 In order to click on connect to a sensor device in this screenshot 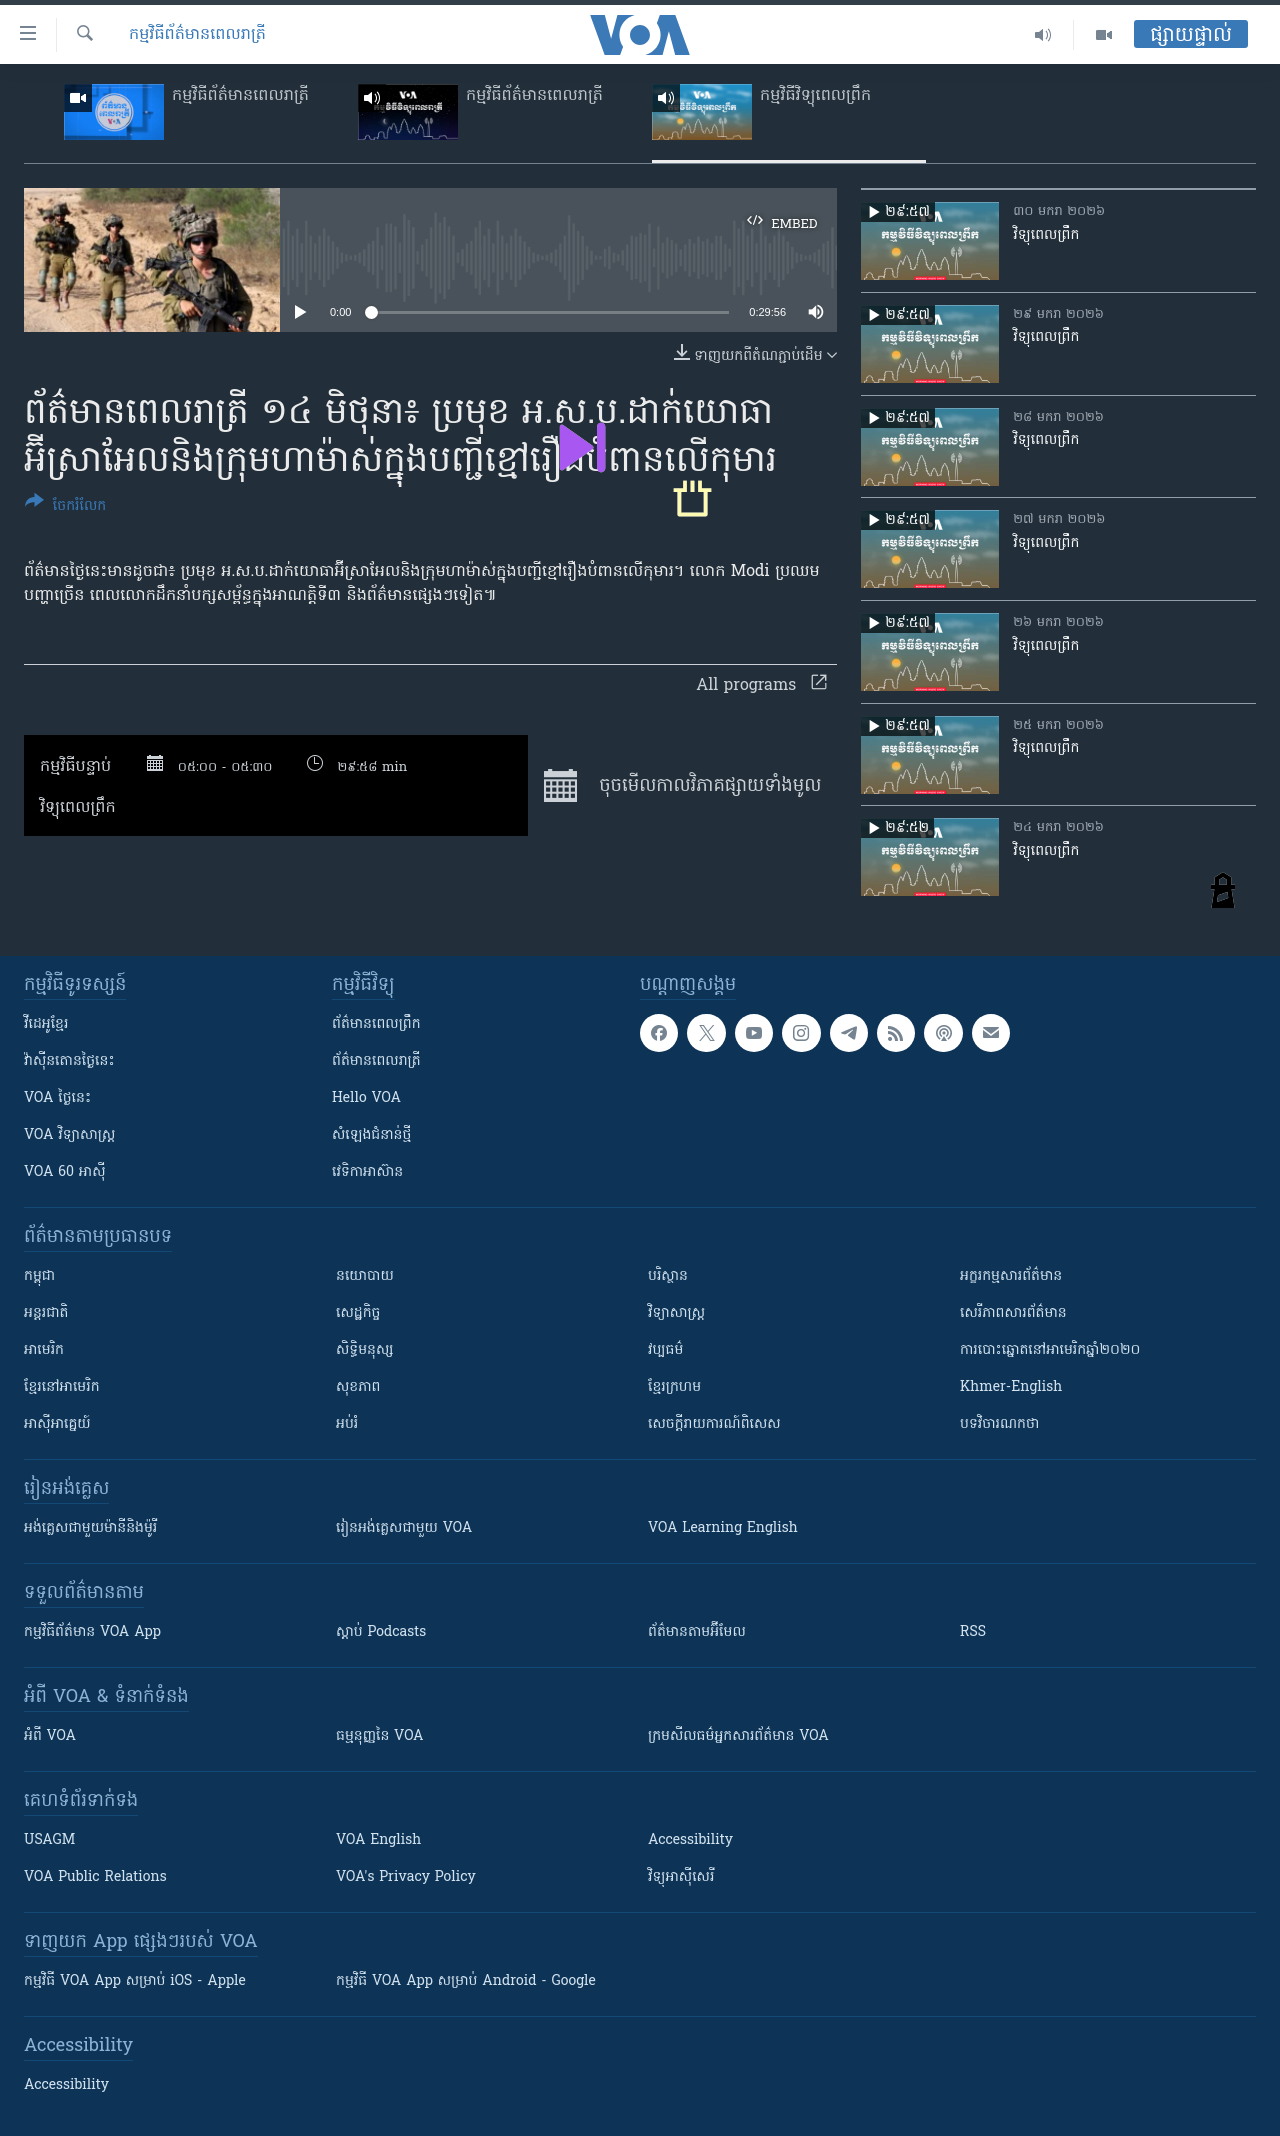, I will do `click(692, 499)`.